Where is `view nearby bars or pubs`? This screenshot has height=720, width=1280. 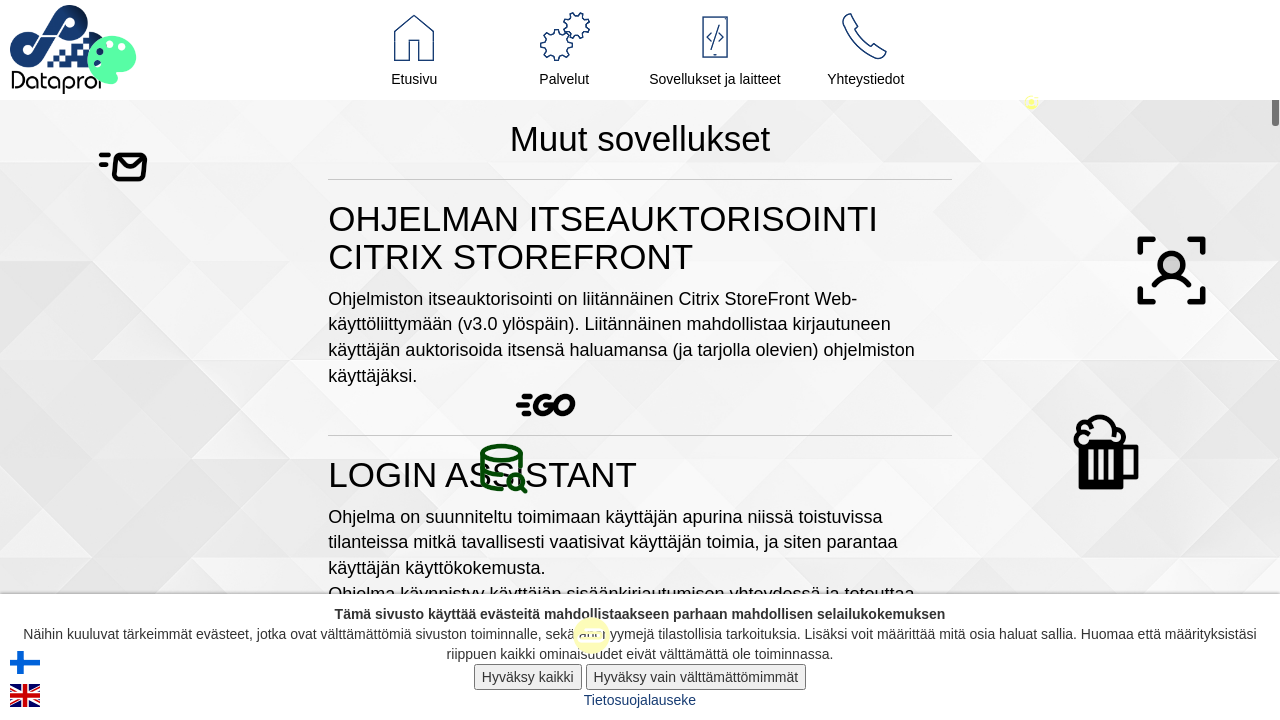
view nearby bars or pubs is located at coordinates (1106, 452).